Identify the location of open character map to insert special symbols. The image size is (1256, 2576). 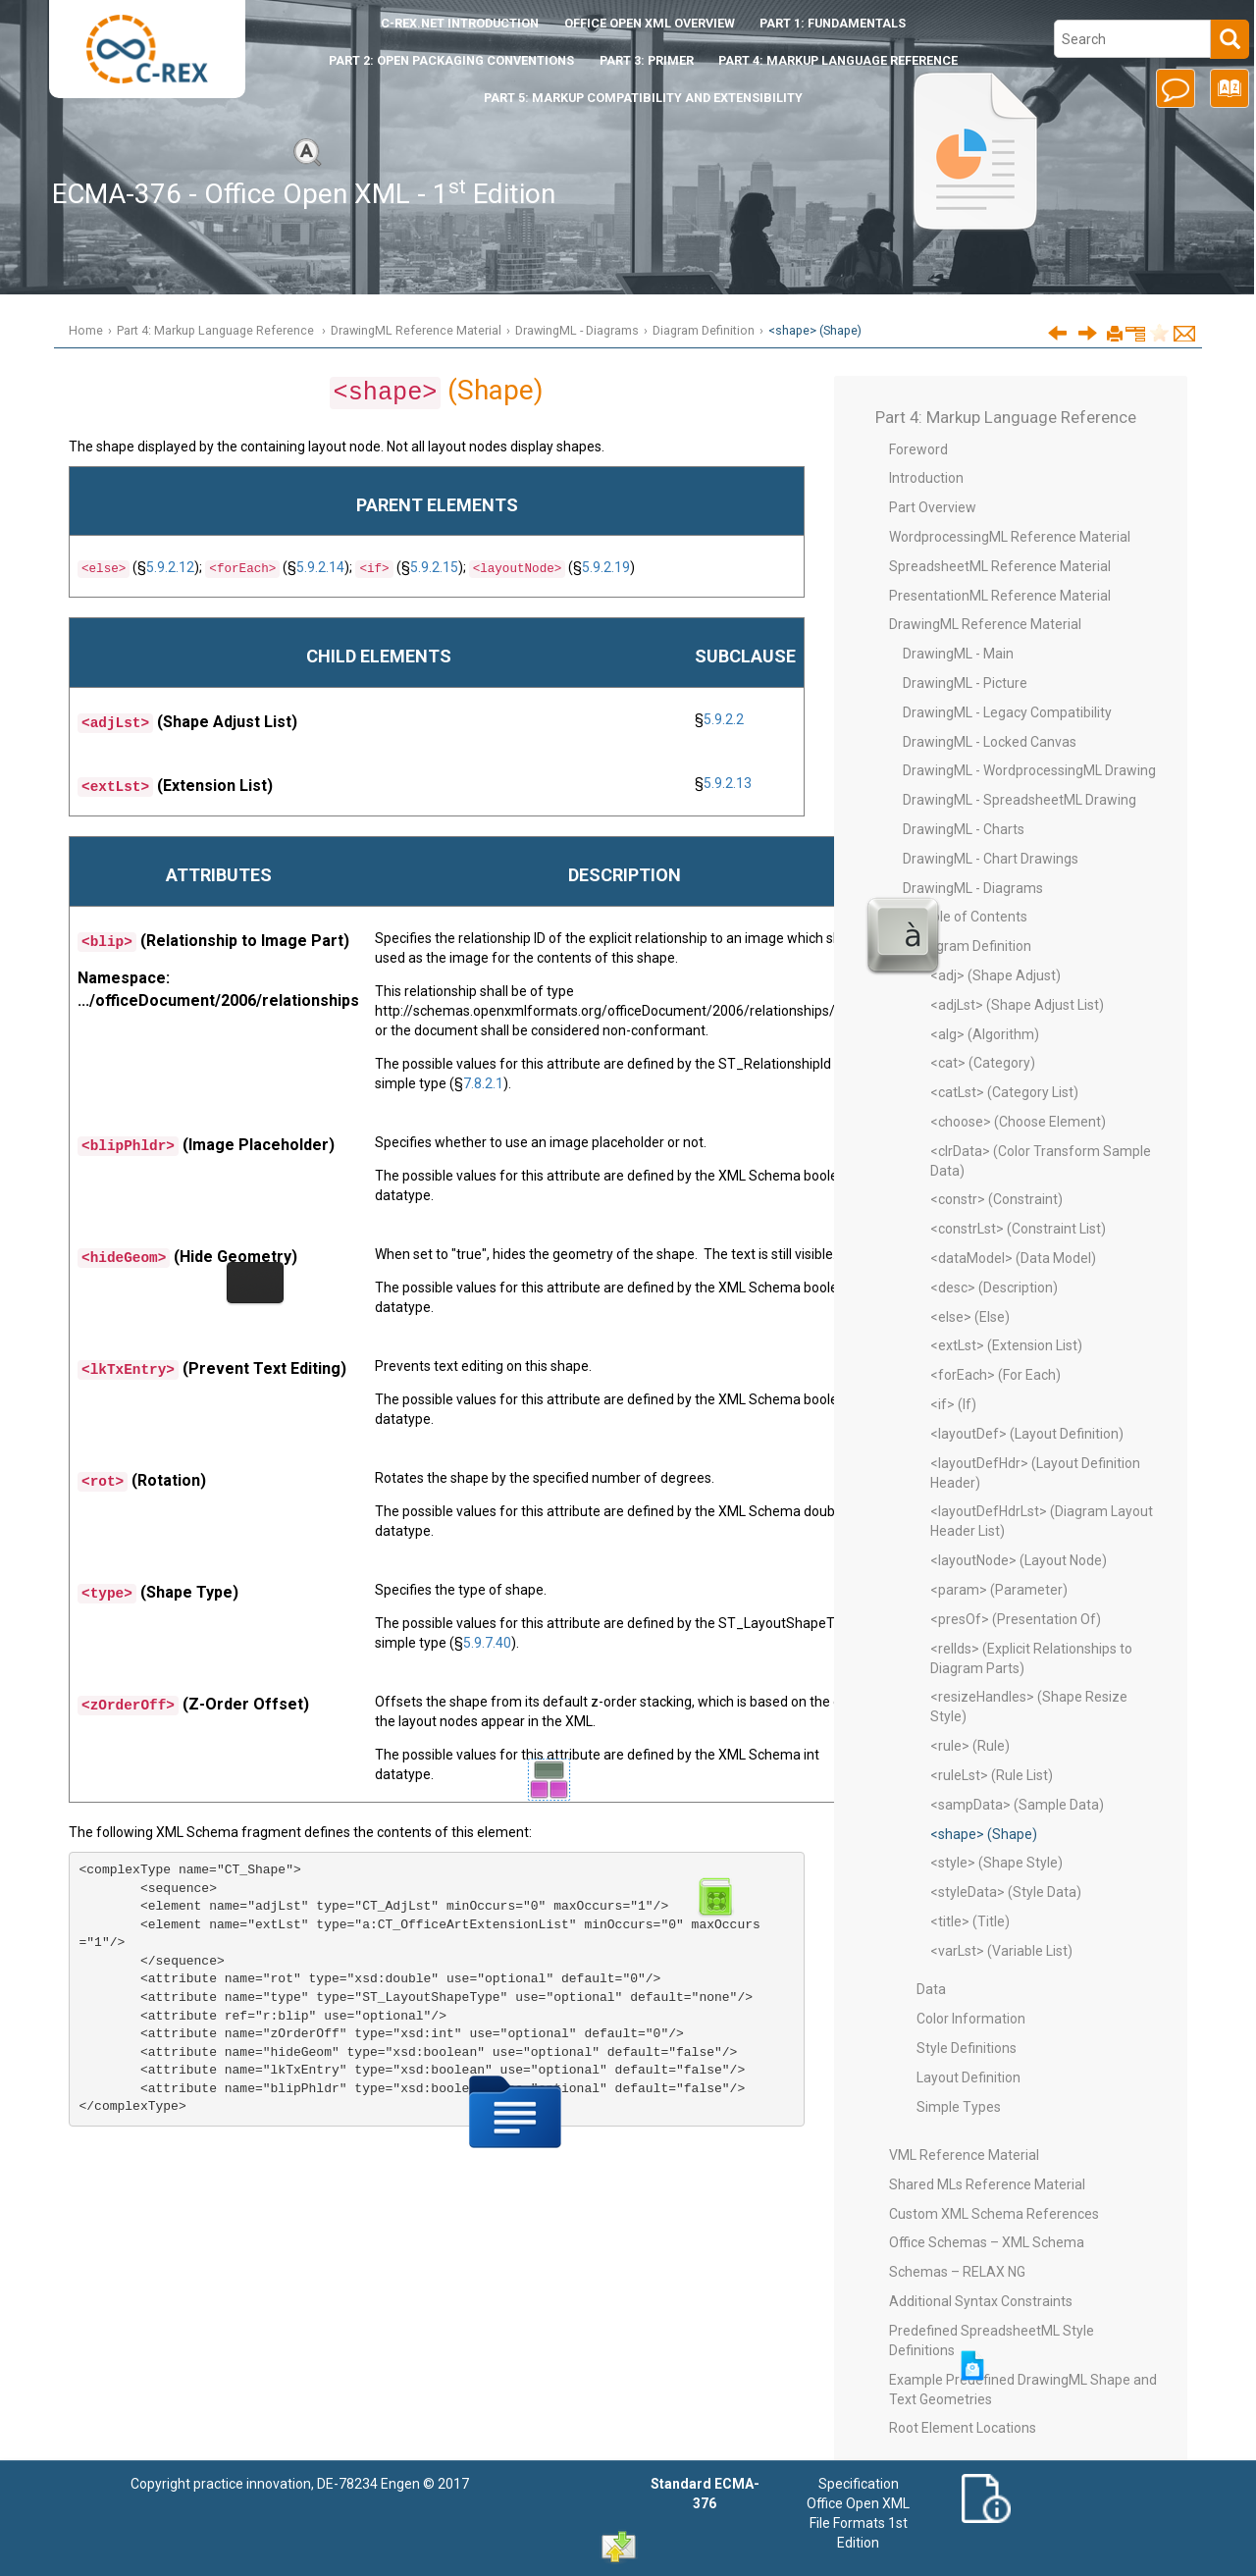
(903, 936).